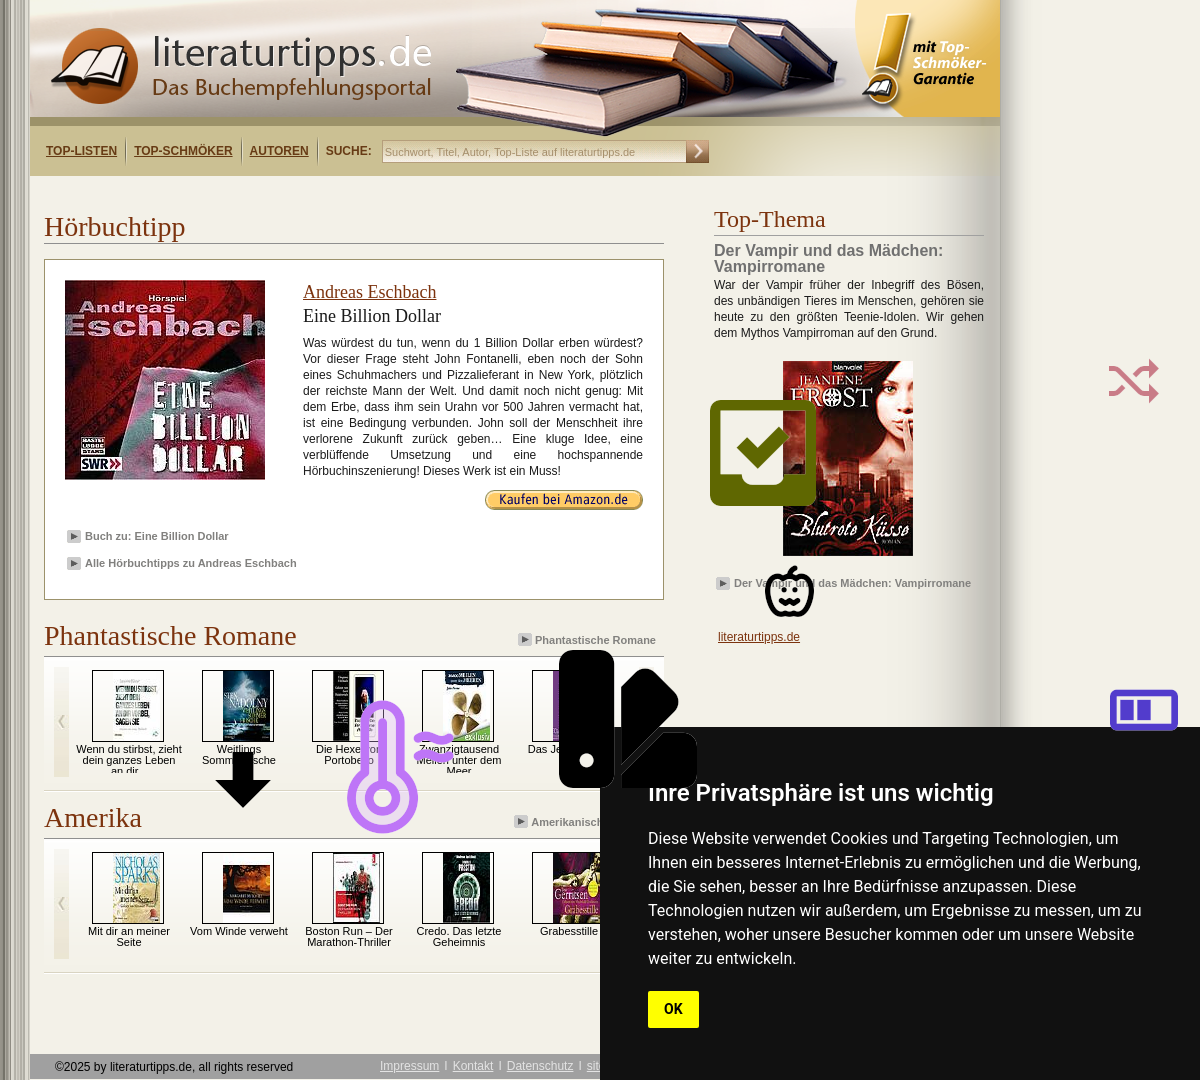  Describe the element at coordinates (763, 453) in the screenshot. I see `mark all inbox messages as read` at that location.